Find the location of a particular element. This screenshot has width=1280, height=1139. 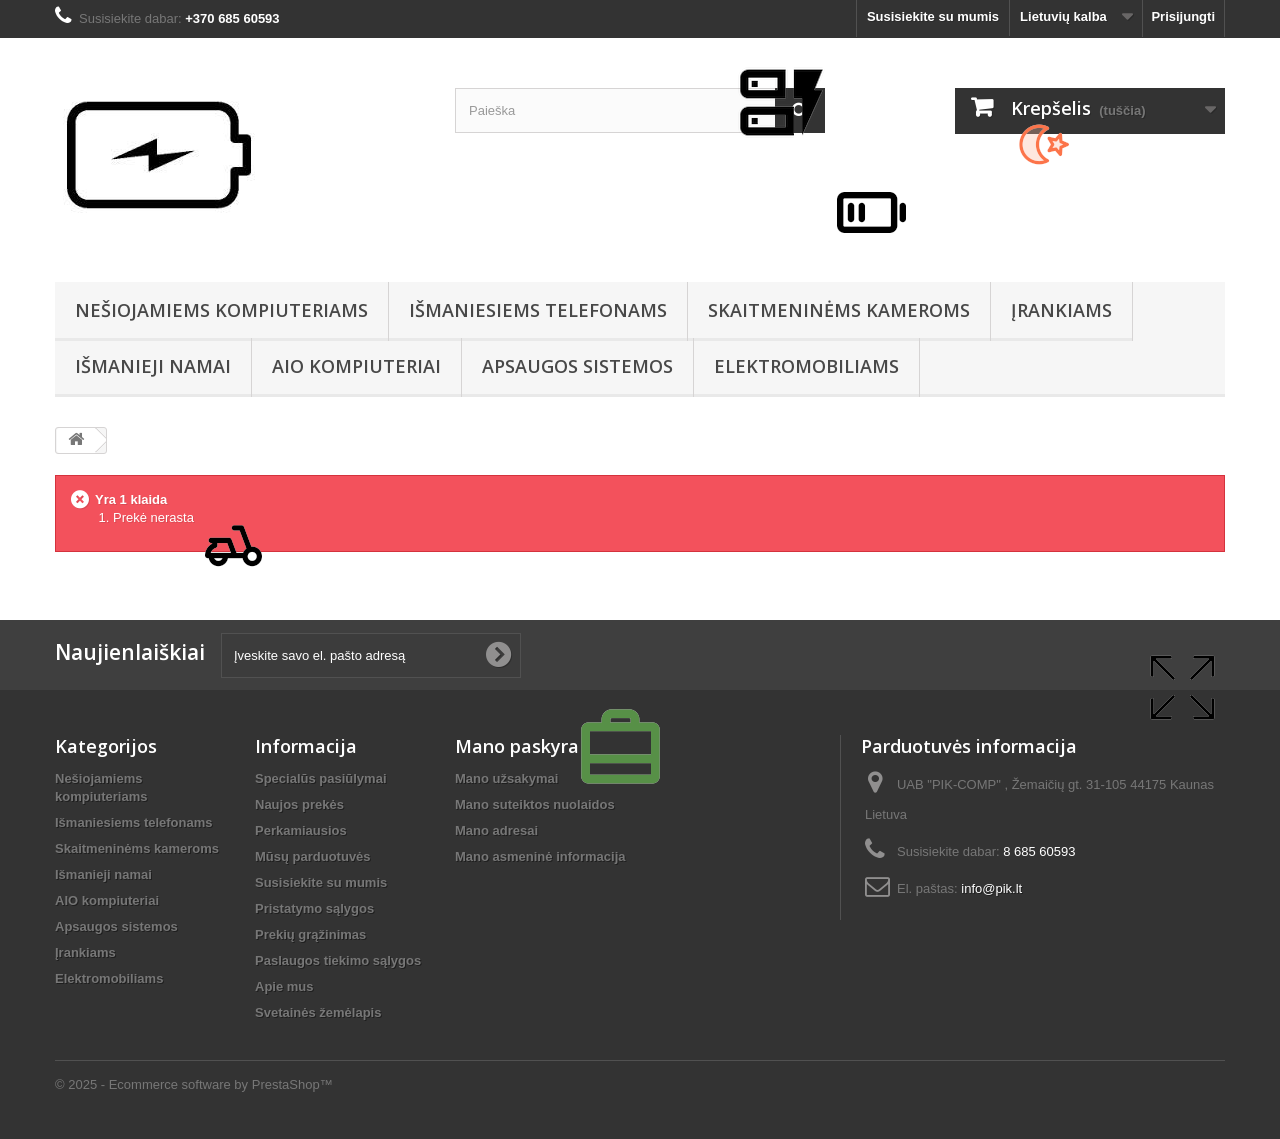

select moped or scooter delivery option is located at coordinates (233, 547).